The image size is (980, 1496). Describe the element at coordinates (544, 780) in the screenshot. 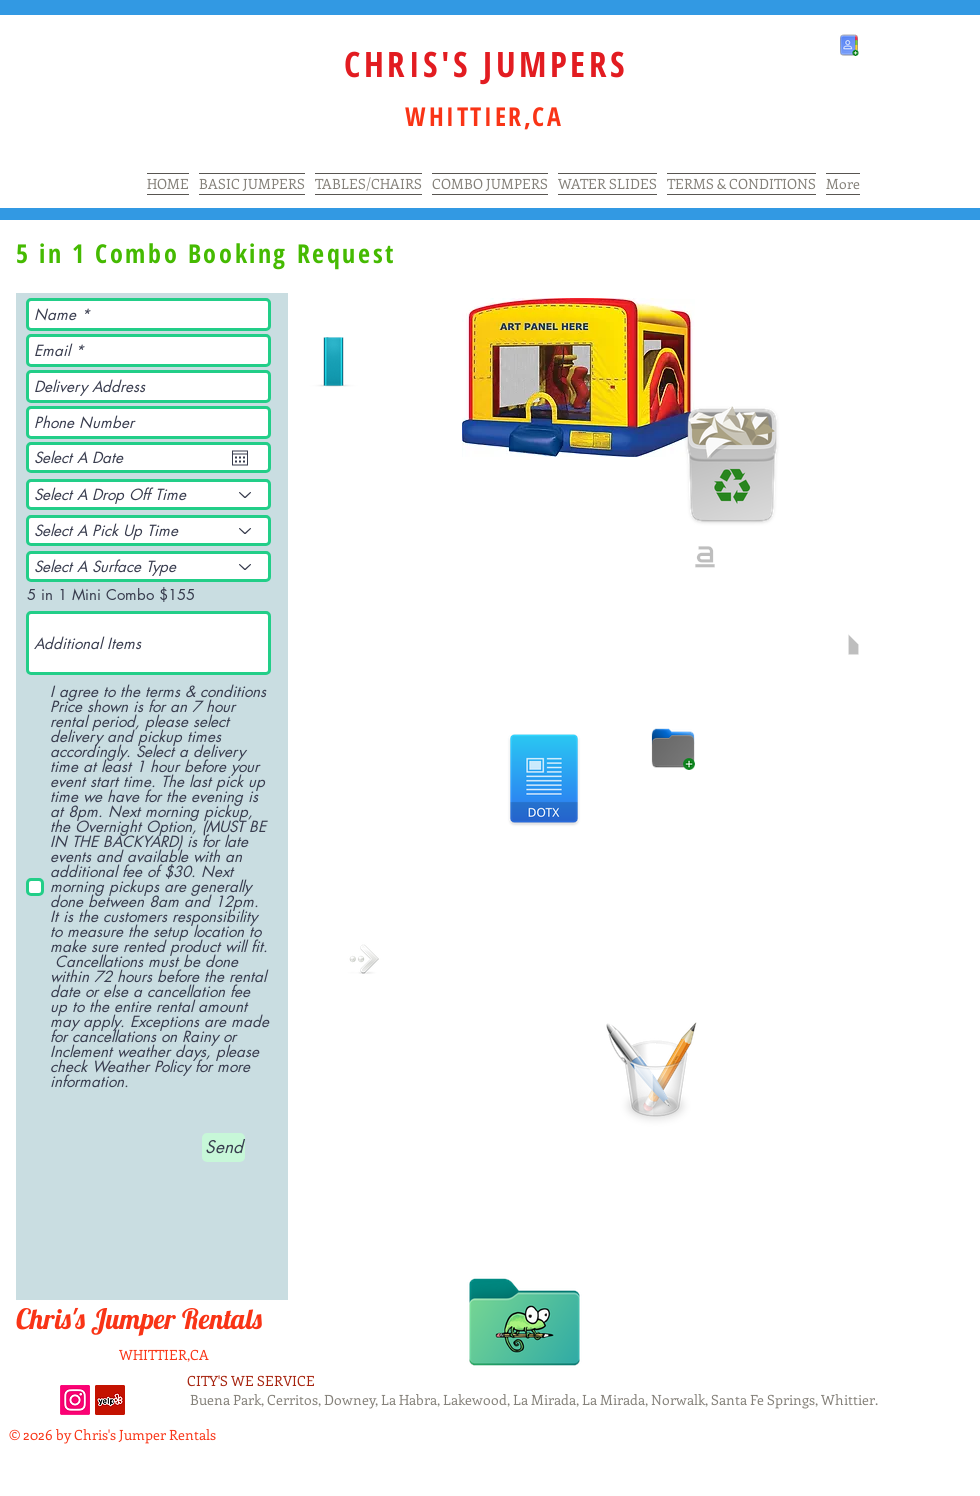

I see `a microsoft word template file (.dotx)` at that location.